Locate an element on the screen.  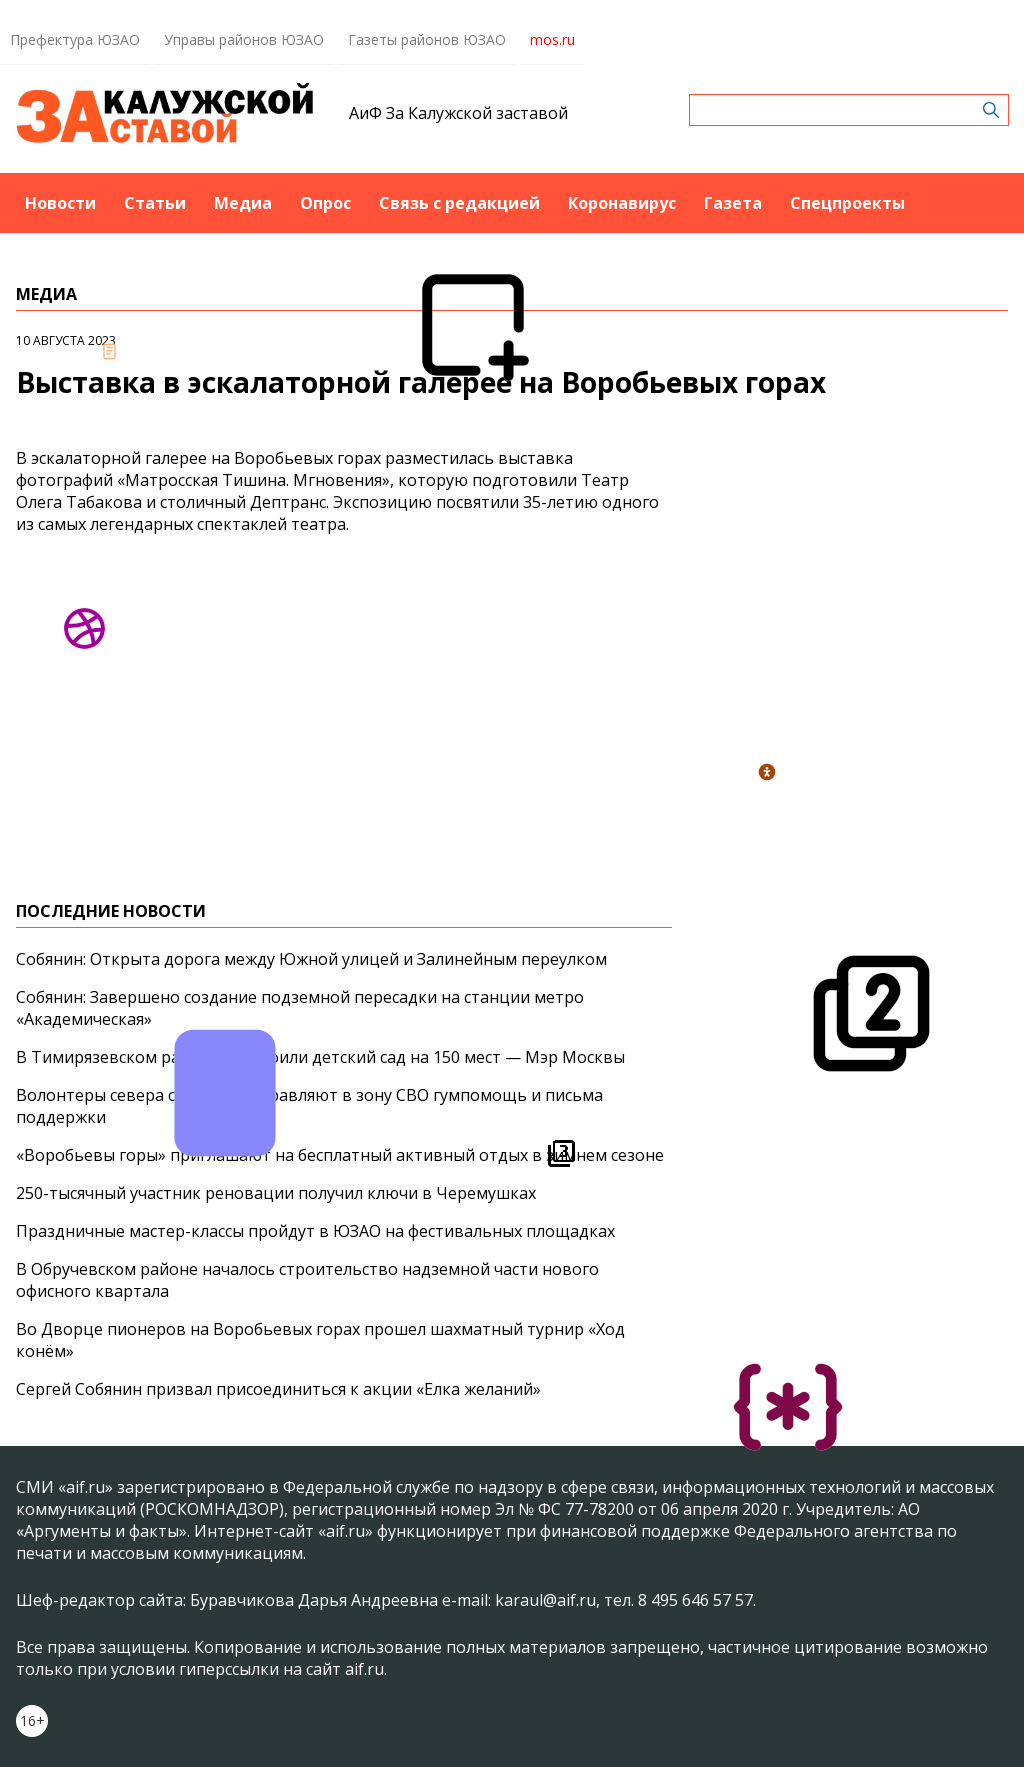
represents a vertical card or panel layout is located at coordinates (225, 1093).